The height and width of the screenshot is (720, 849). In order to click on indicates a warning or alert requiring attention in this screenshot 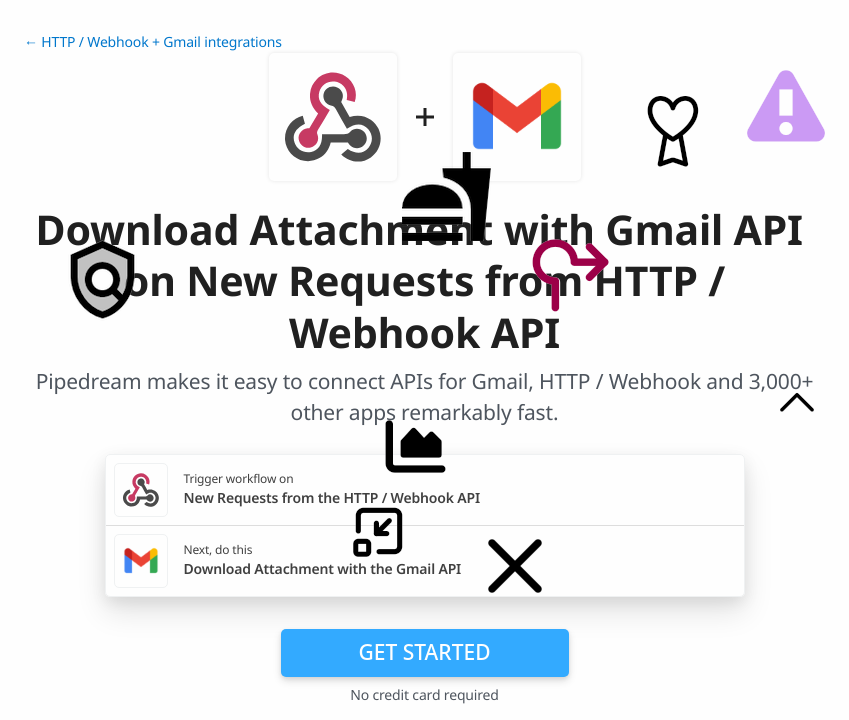, I will do `click(786, 109)`.